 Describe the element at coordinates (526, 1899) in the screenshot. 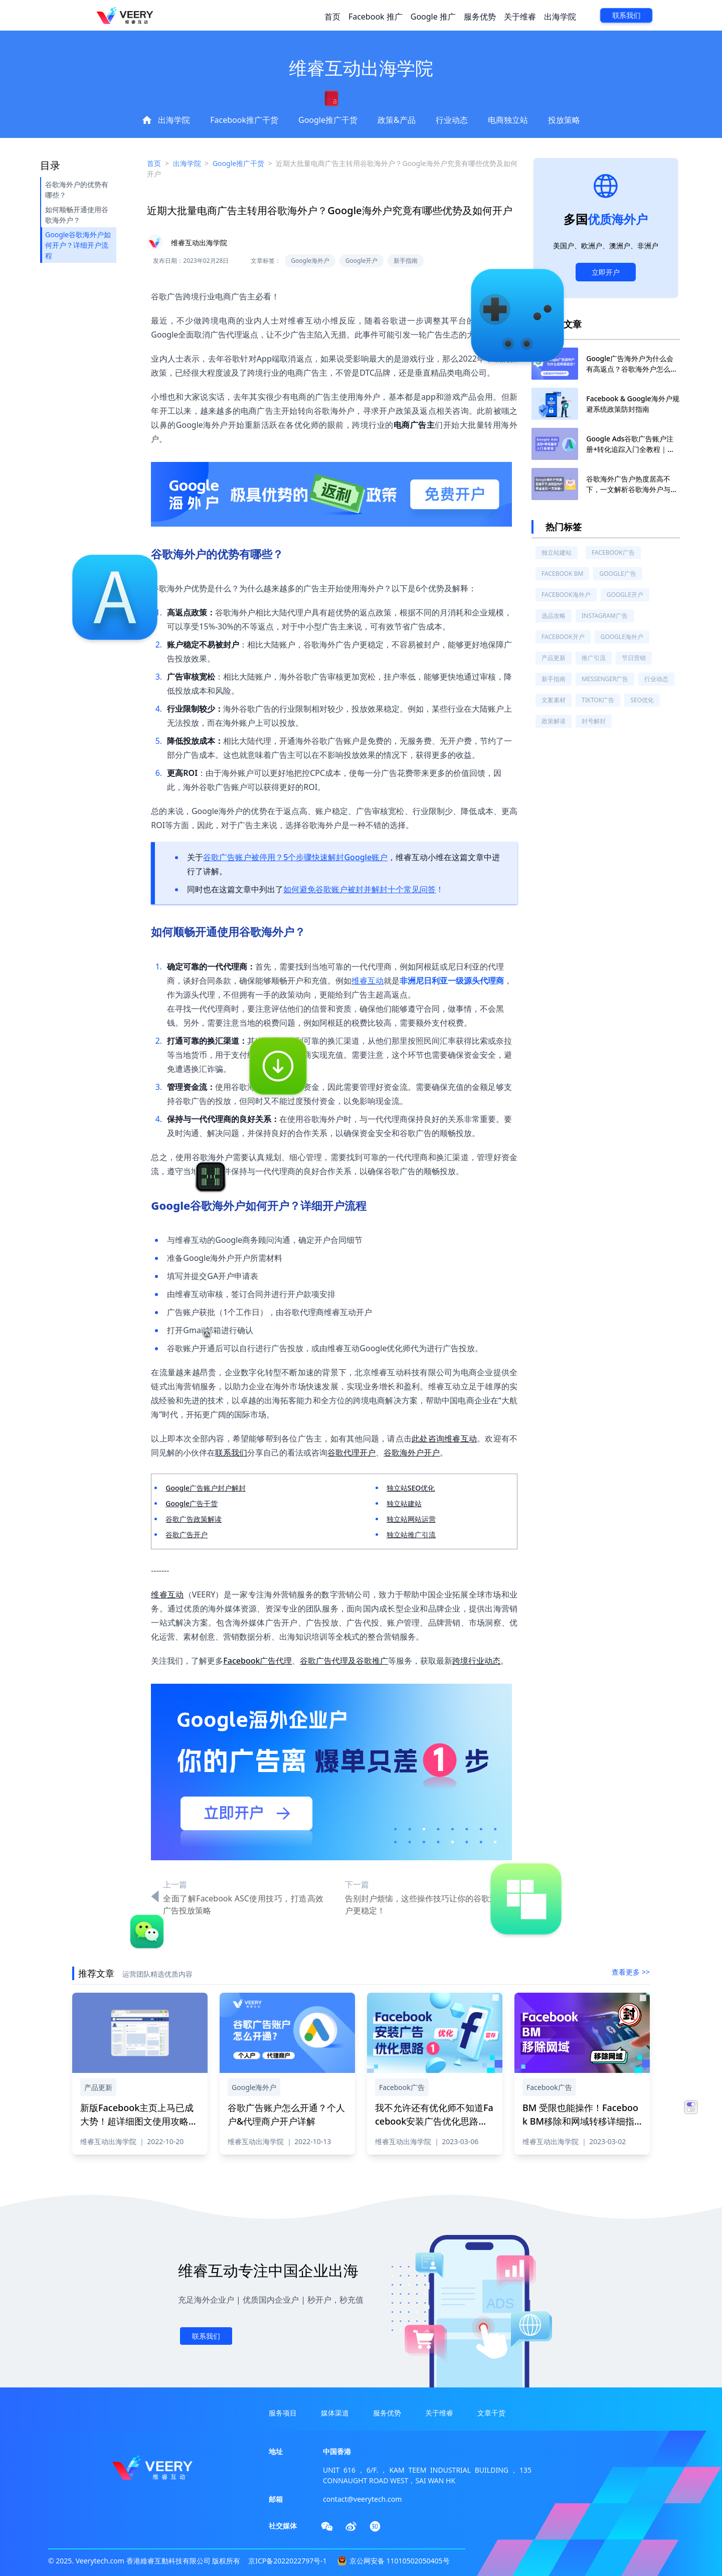

I see `open window tiling and arrangement controls` at that location.